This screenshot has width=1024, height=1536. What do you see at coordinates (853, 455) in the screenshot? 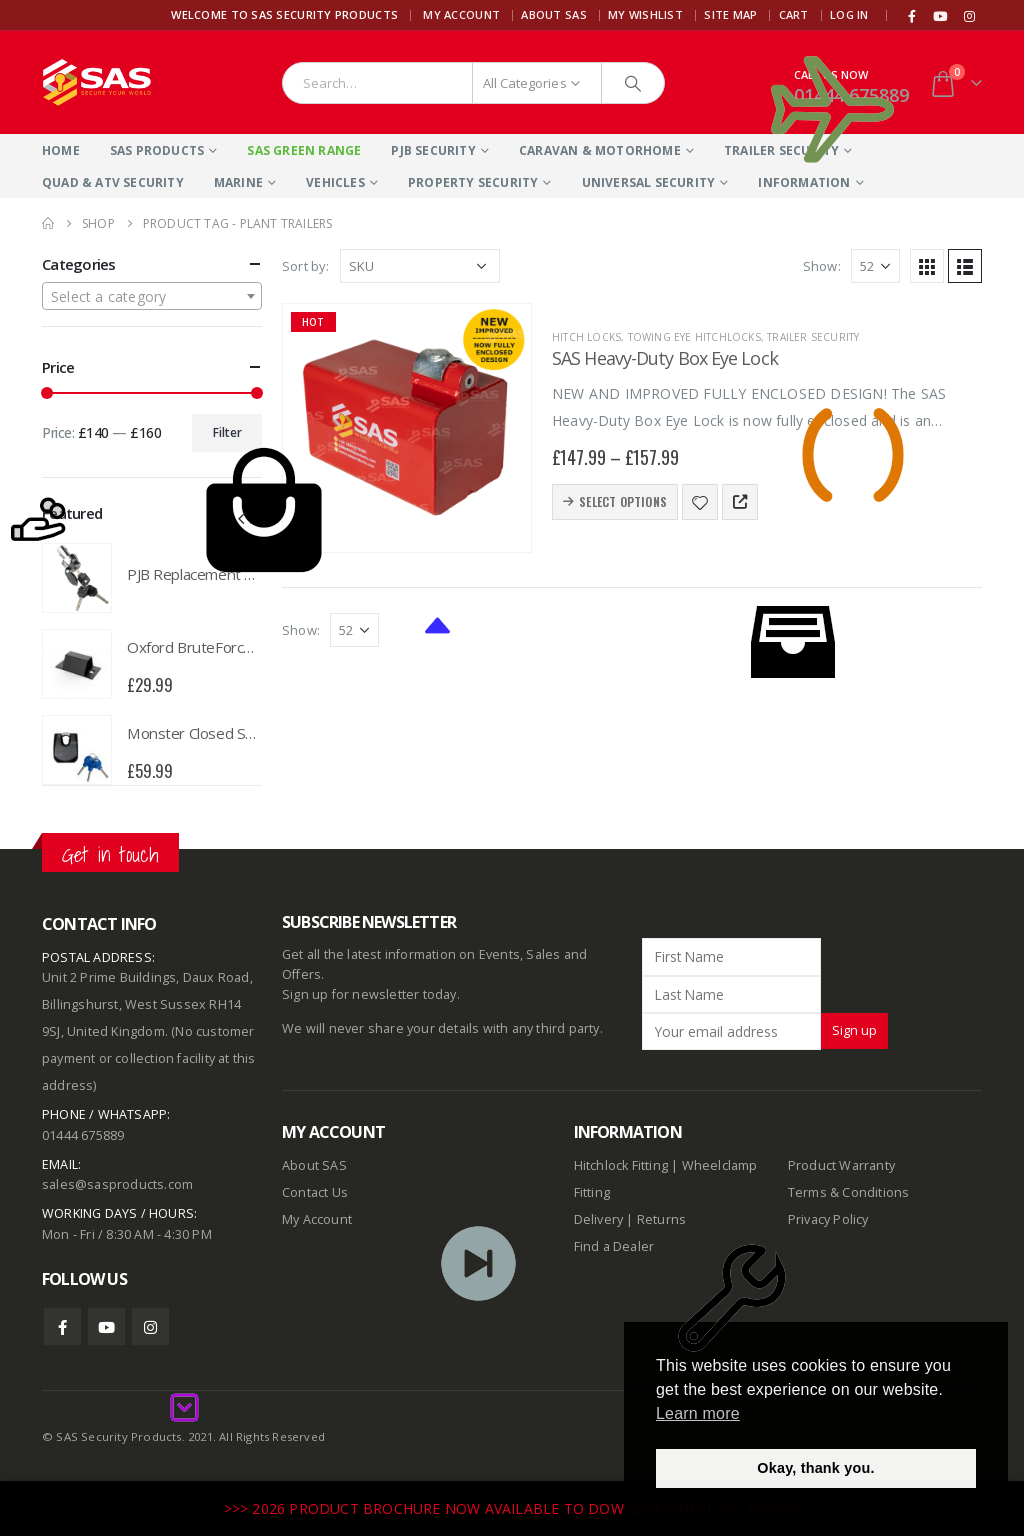
I see `insert parentheses in text or code` at bounding box center [853, 455].